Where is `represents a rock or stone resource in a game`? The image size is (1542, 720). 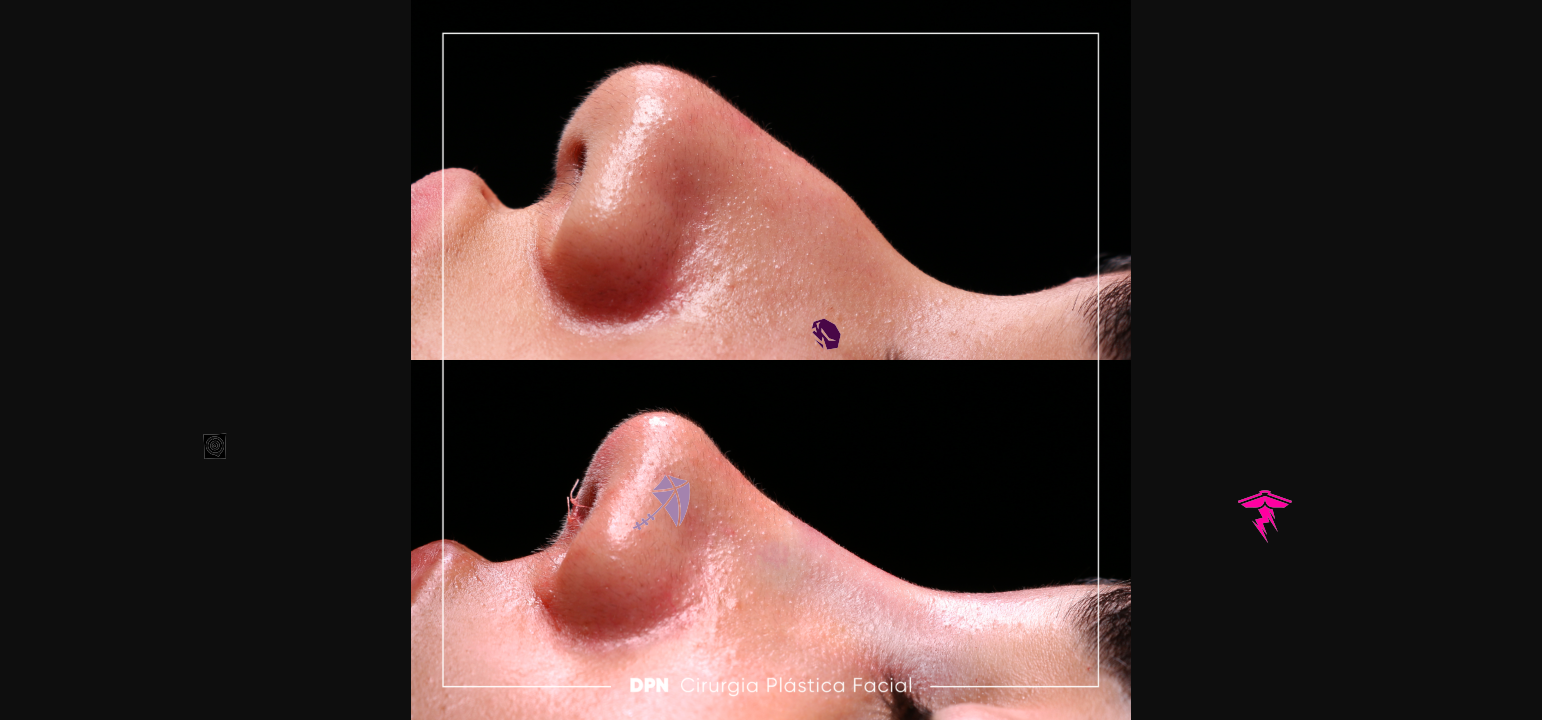 represents a rock or stone resource in a game is located at coordinates (826, 334).